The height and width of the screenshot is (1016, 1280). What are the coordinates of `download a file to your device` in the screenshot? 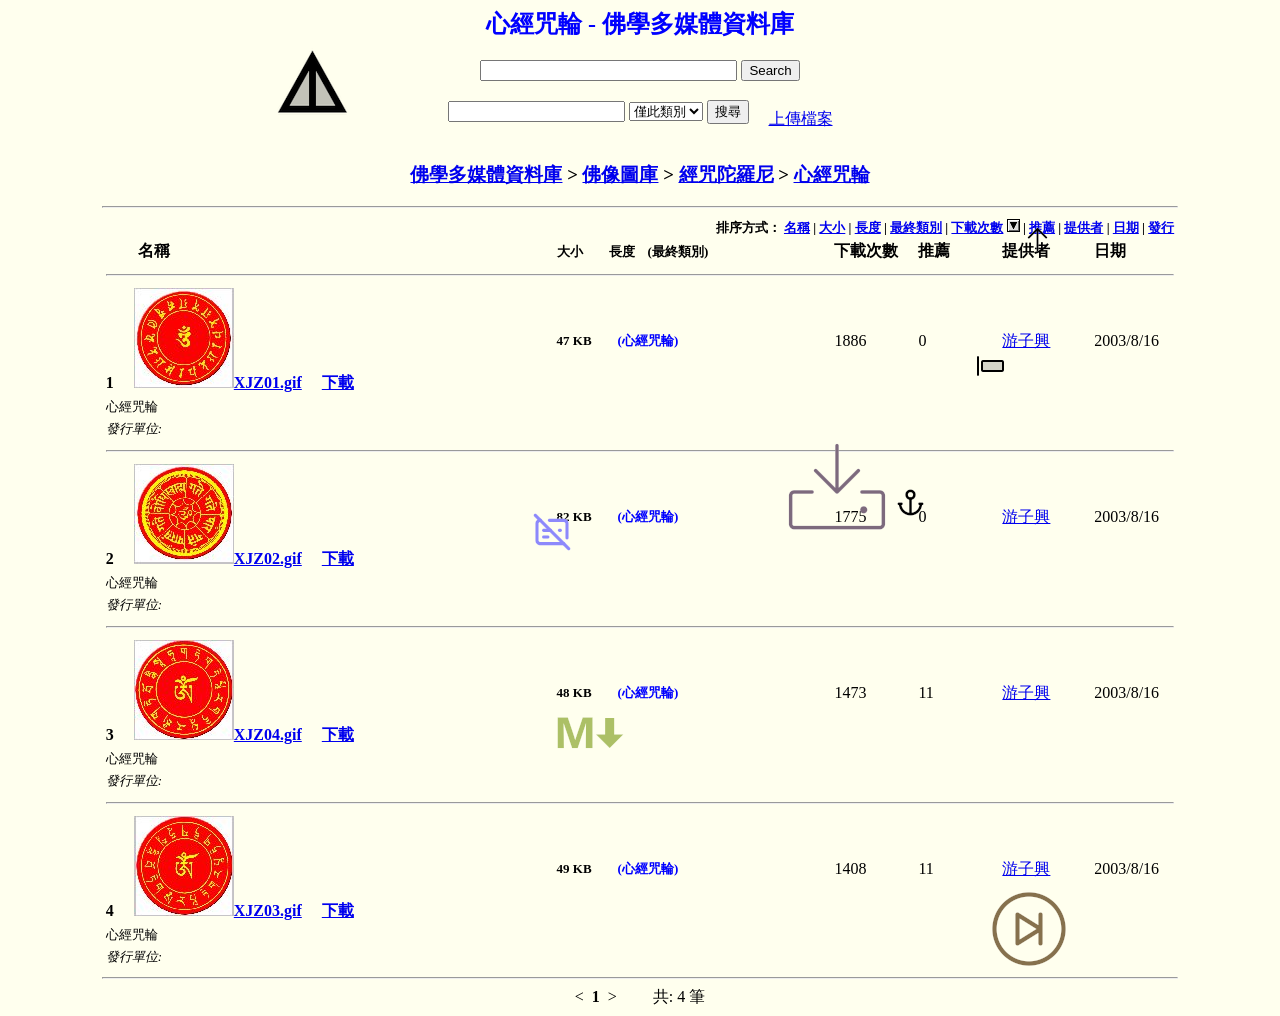 It's located at (837, 492).